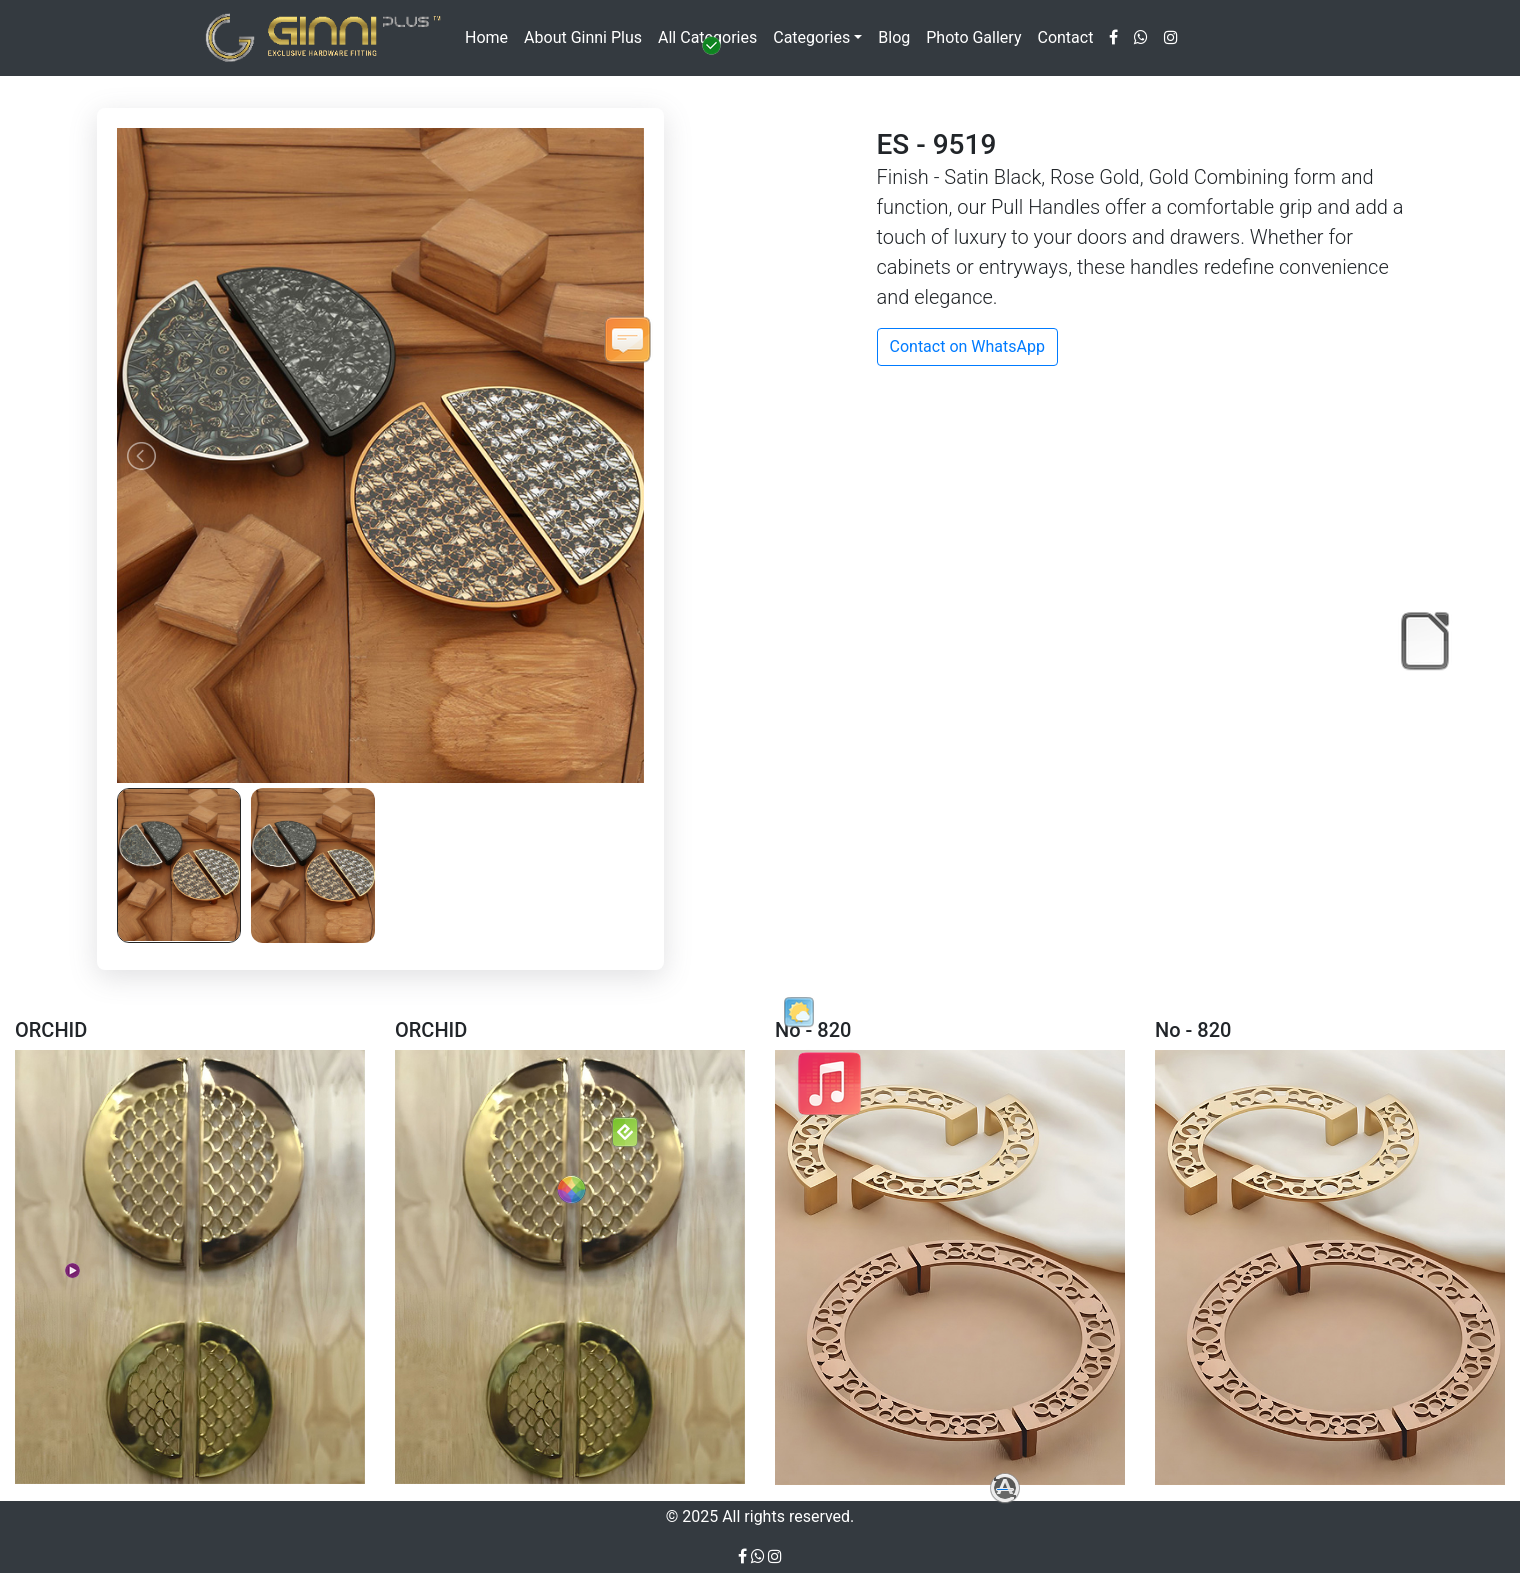 The height and width of the screenshot is (1573, 1520). Describe the element at coordinates (571, 1189) in the screenshot. I see `access color management settings` at that location.